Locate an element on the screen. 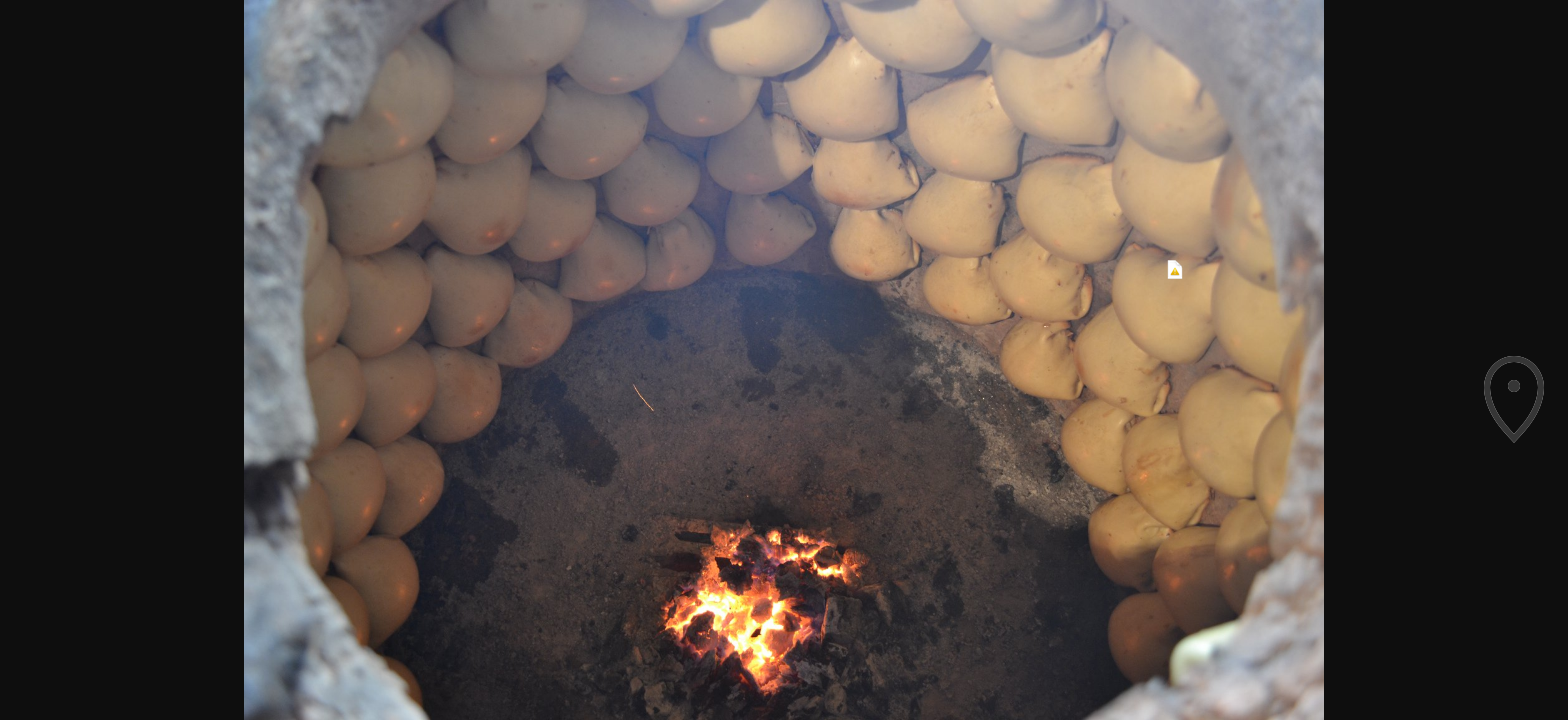 The image size is (1568, 720). access location settings is located at coordinates (1514, 398).